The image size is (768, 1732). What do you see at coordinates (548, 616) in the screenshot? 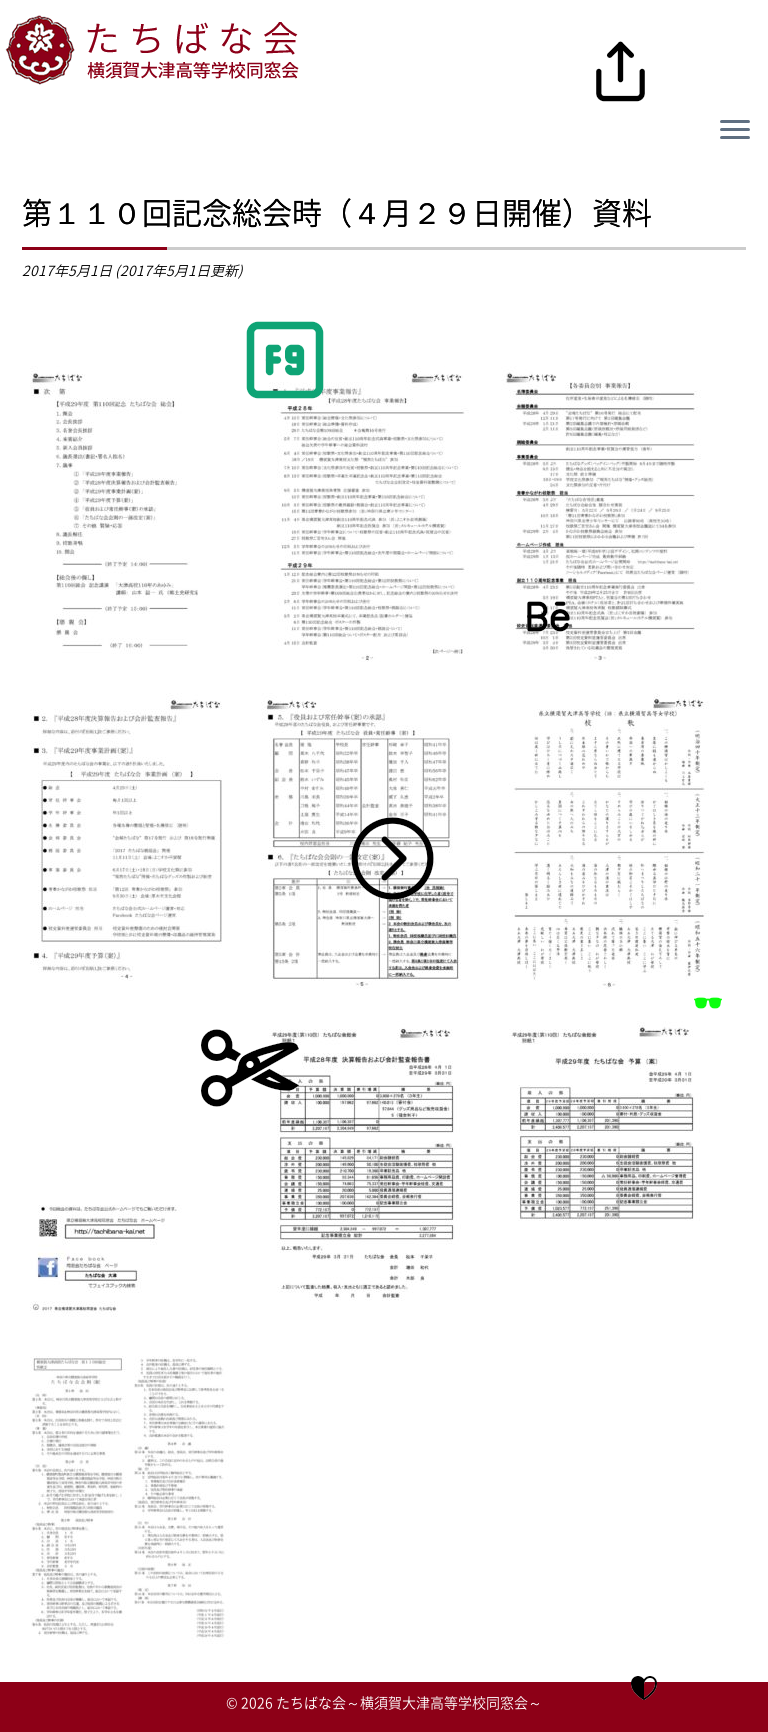
I see `visit behance profile` at bounding box center [548, 616].